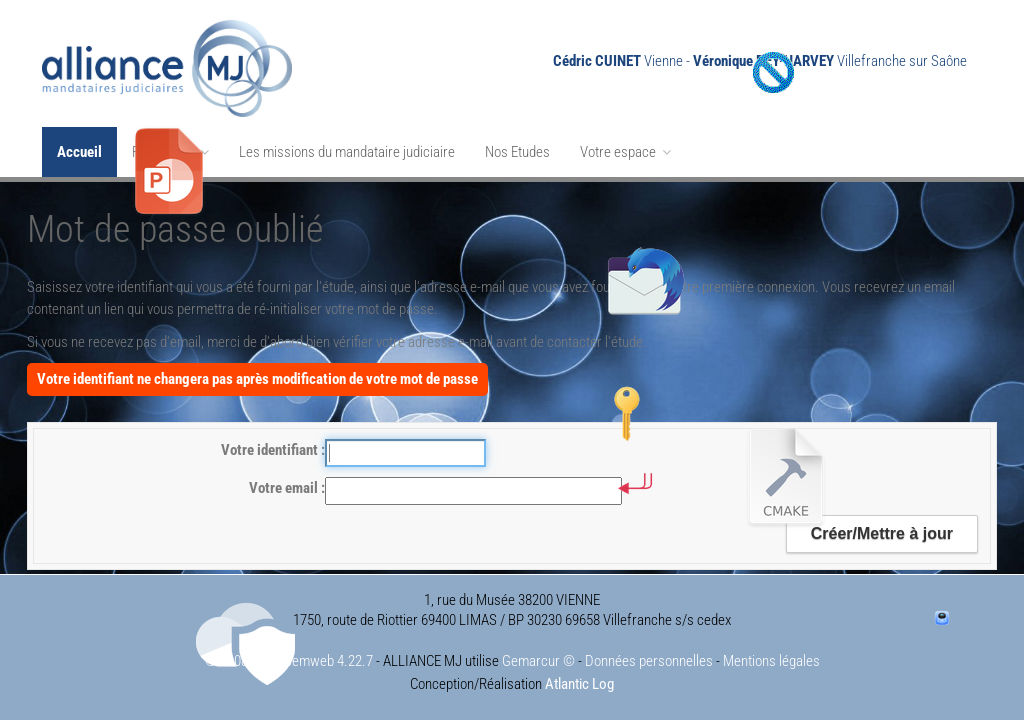 This screenshot has width=1024, height=720. I want to click on open thunderbird email folder, so click(644, 288).